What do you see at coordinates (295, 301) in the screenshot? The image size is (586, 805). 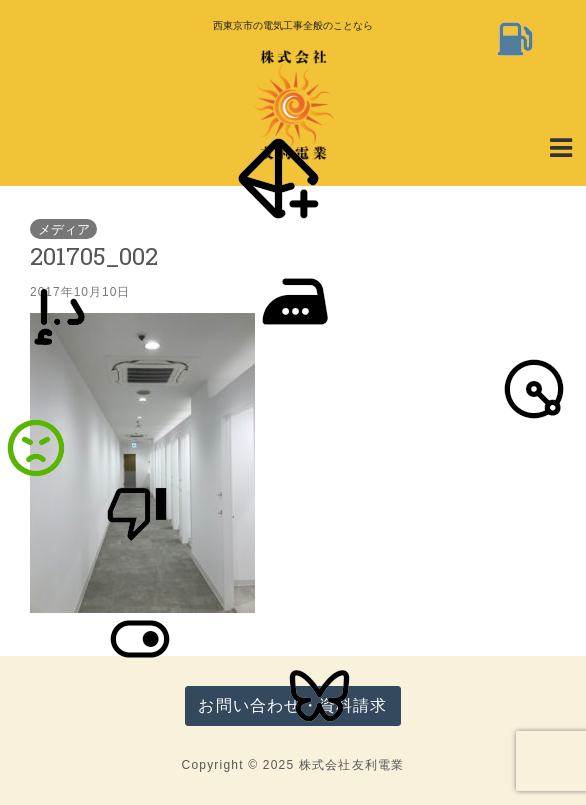 I see `select ironing or steam press setting` at bounding box center [295, 301].